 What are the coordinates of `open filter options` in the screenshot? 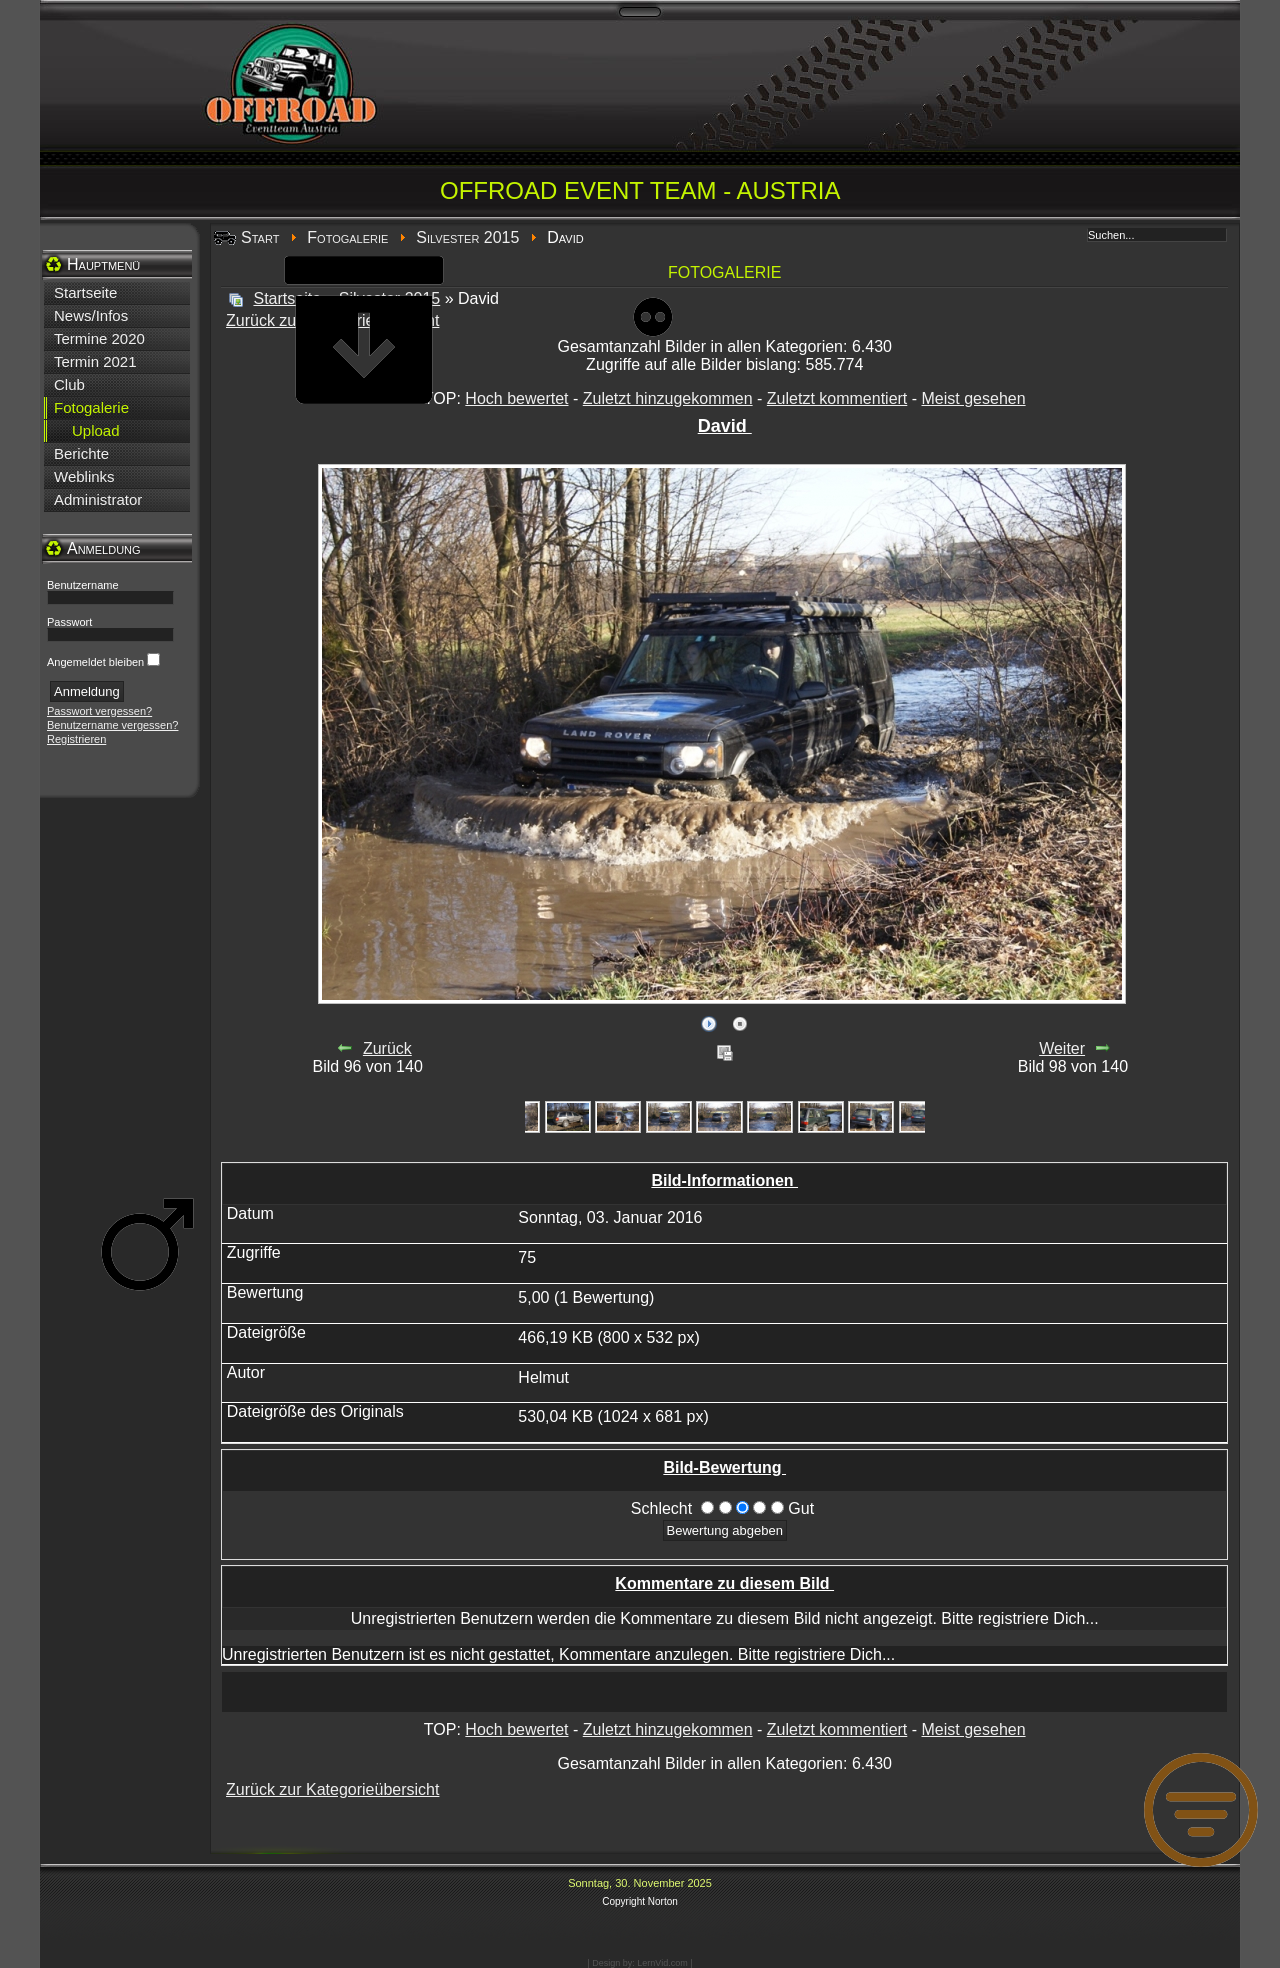 It's located at (1201, 1810).